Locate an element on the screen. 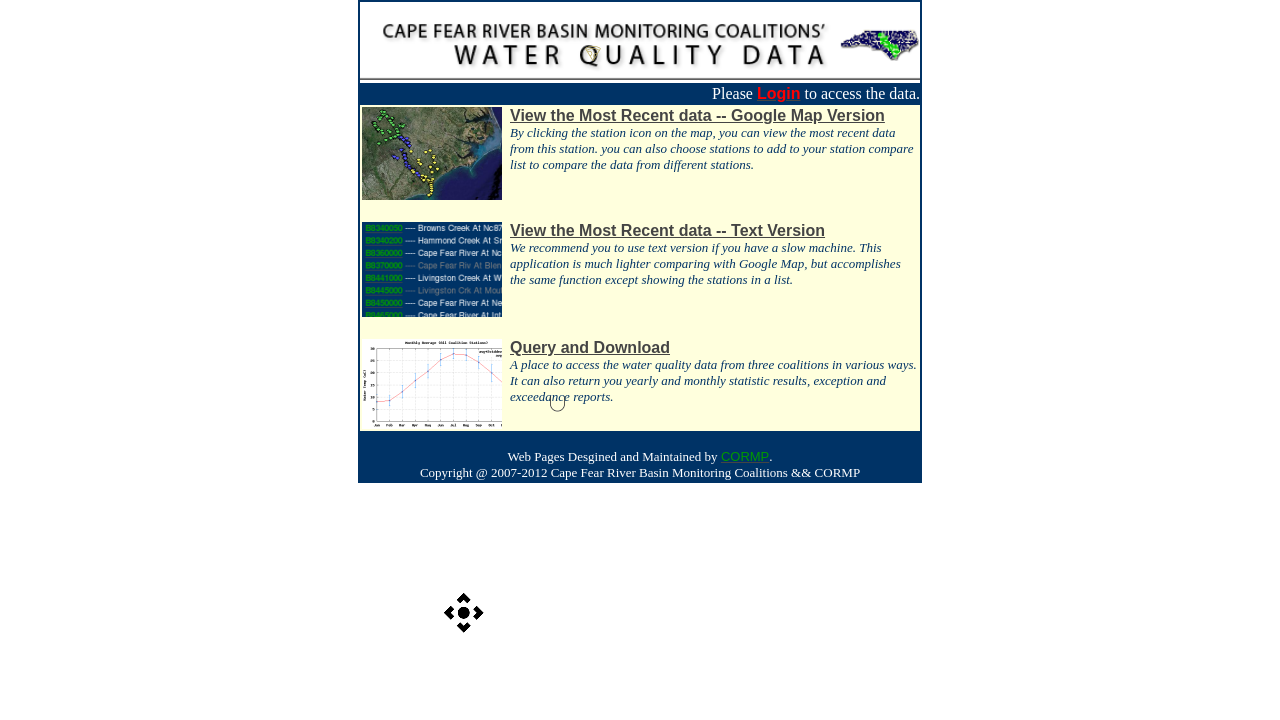 The width and height of the screenshot is (1280, 720). perform a union operation on selected shapes is located at coordinates (557, 402).